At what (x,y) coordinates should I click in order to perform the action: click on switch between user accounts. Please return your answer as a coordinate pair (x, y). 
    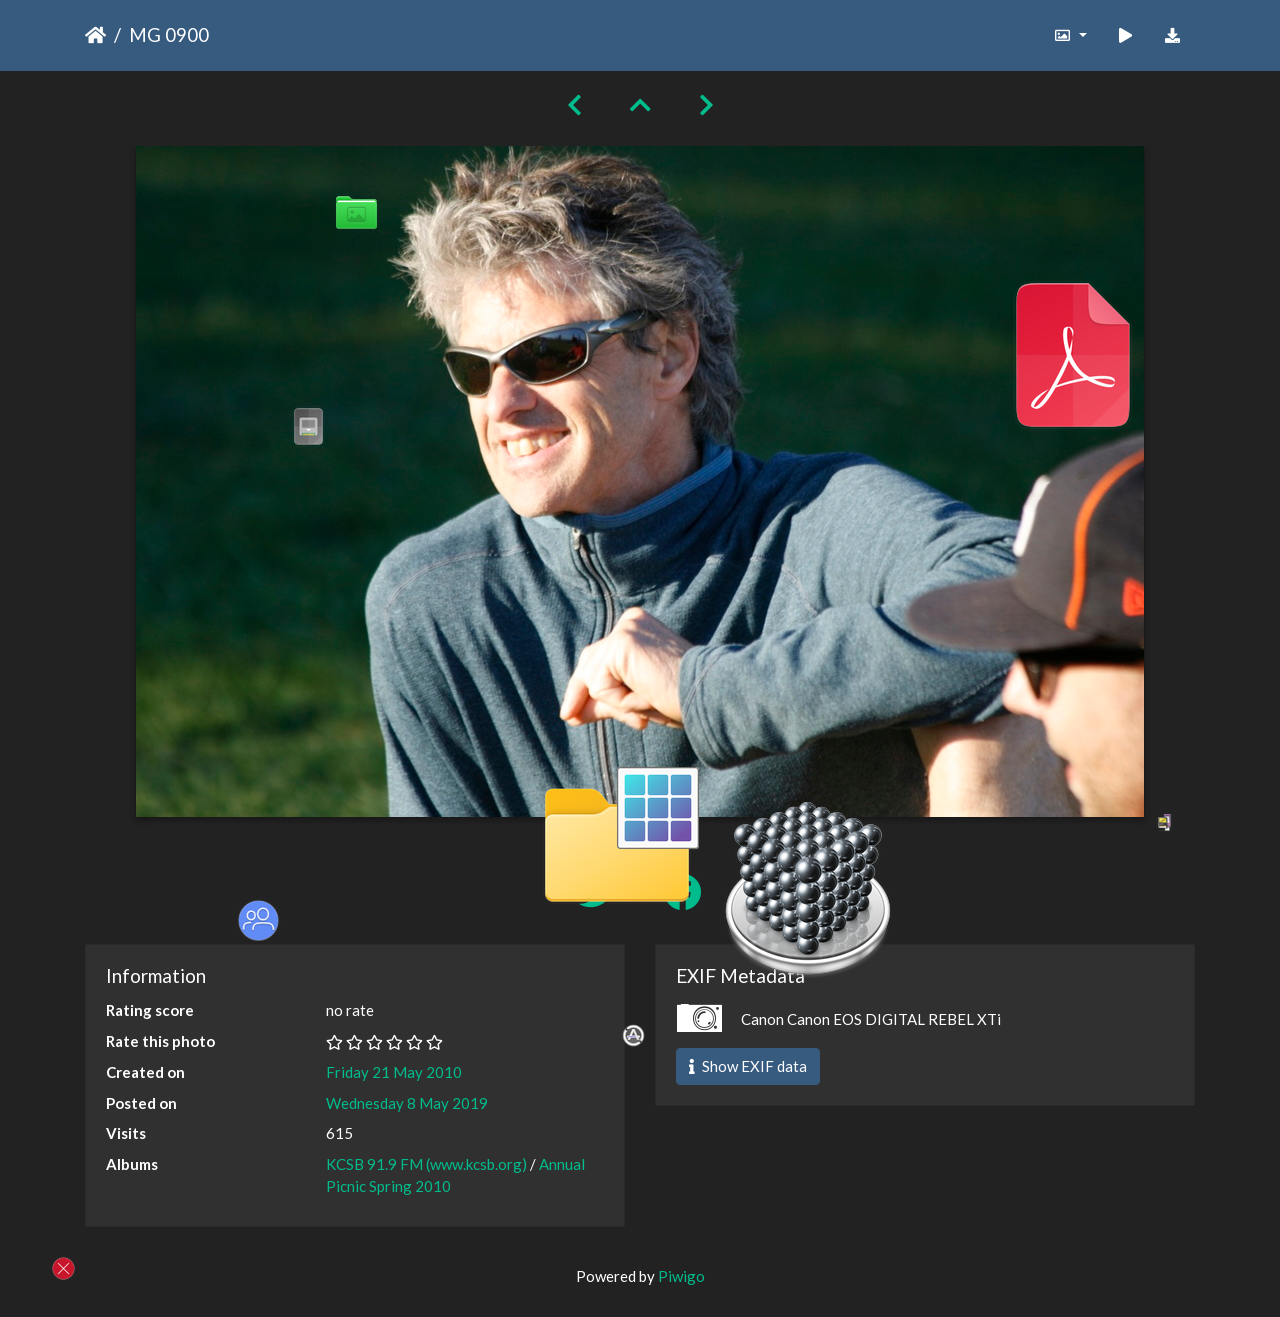
    Looking at the image, I should click on (258, 920).